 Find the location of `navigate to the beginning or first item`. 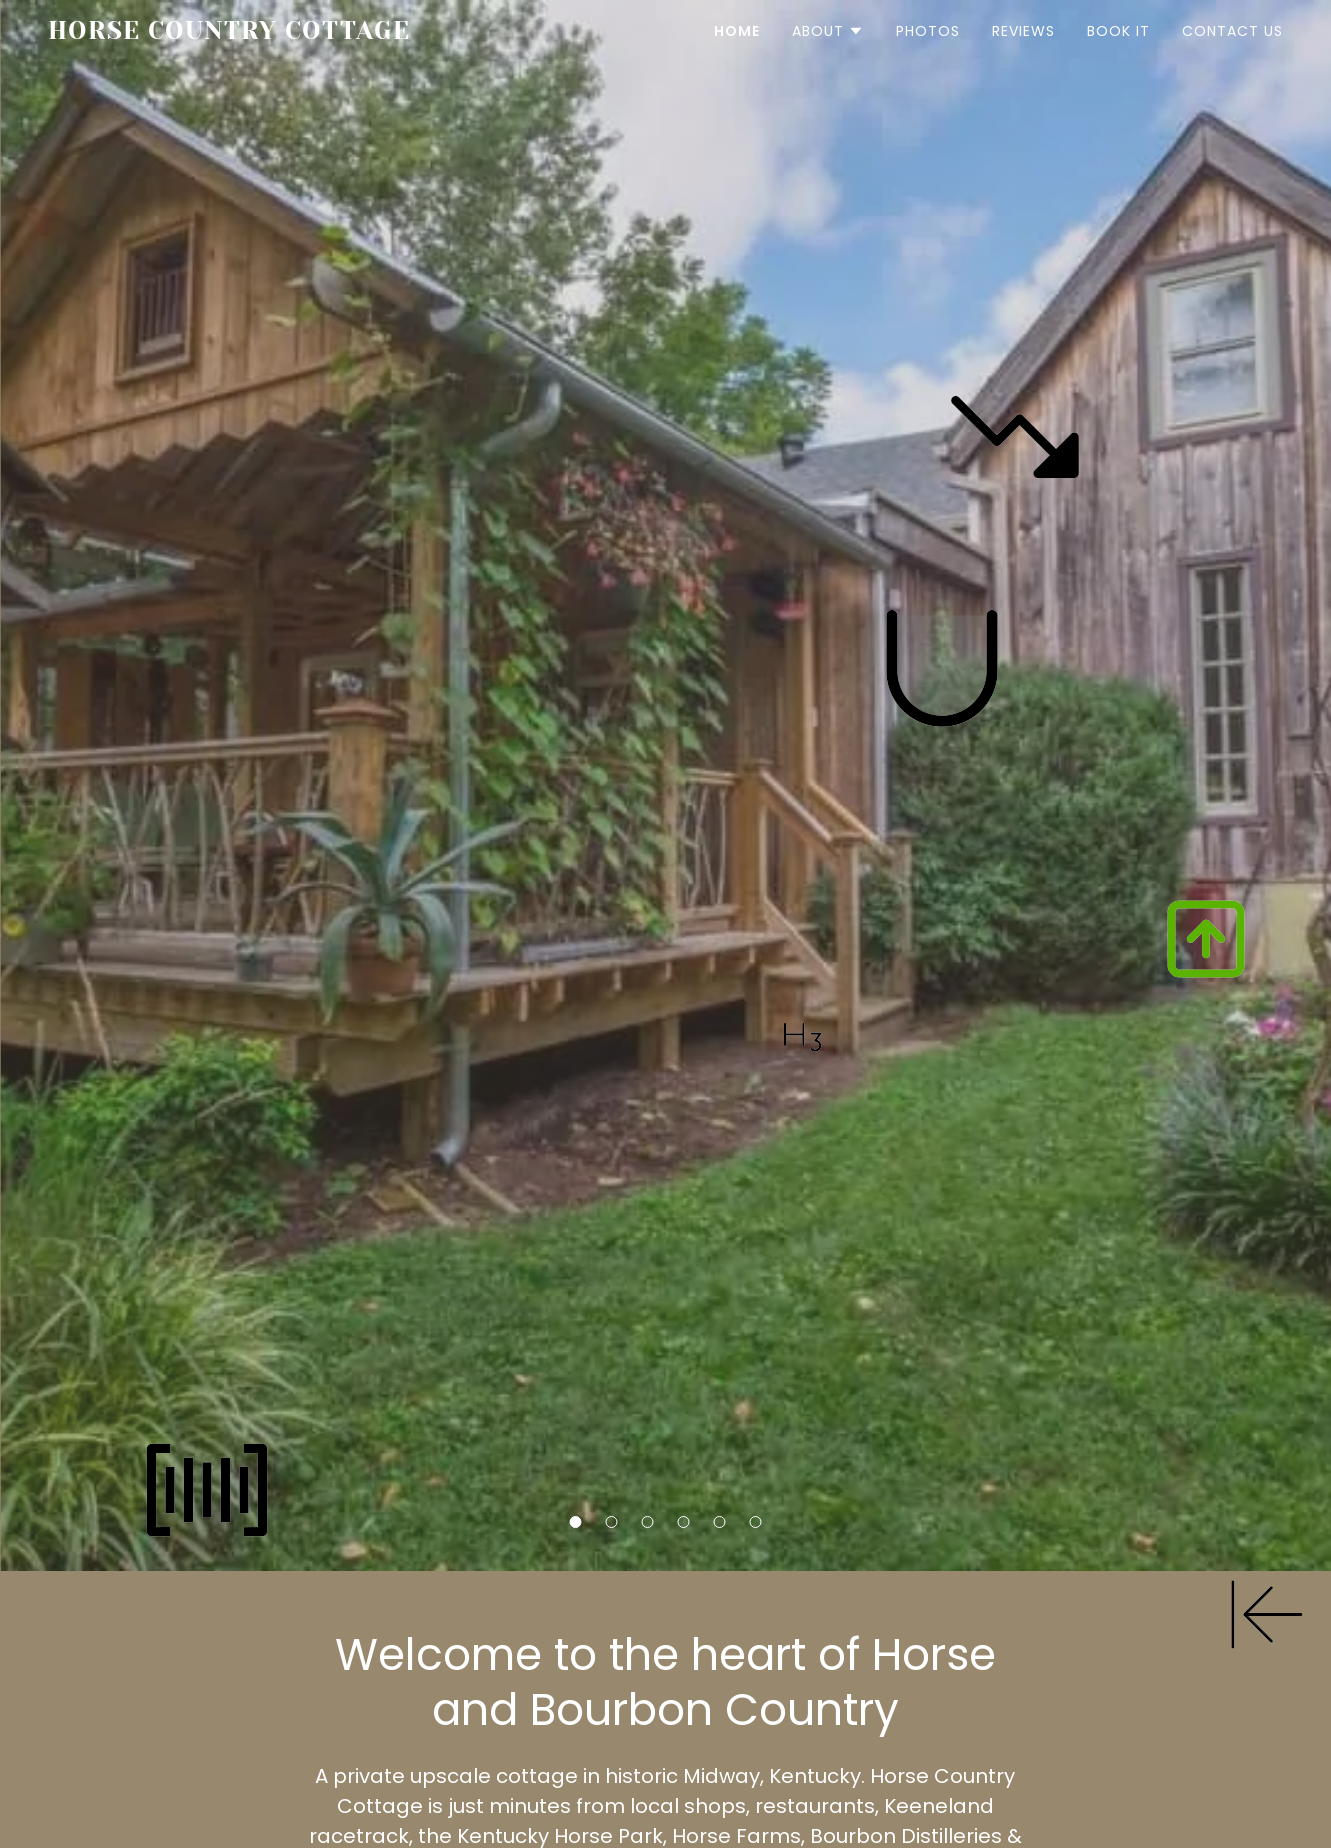

navigate to the beginning or first item is located at coordinates (1265, 1614).